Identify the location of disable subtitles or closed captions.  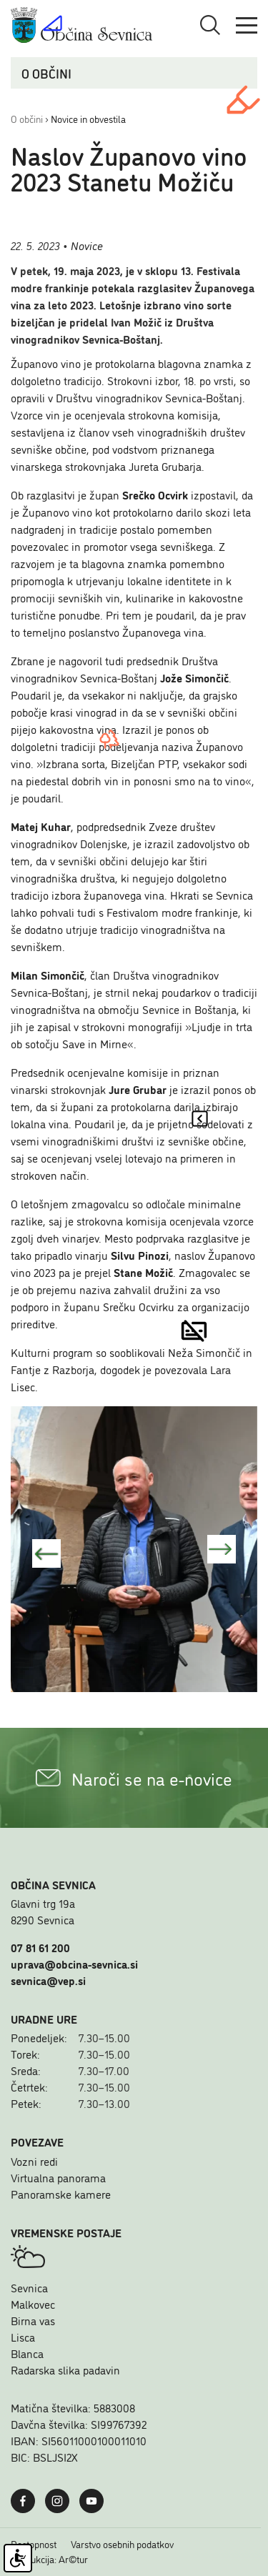
(194, 1331).